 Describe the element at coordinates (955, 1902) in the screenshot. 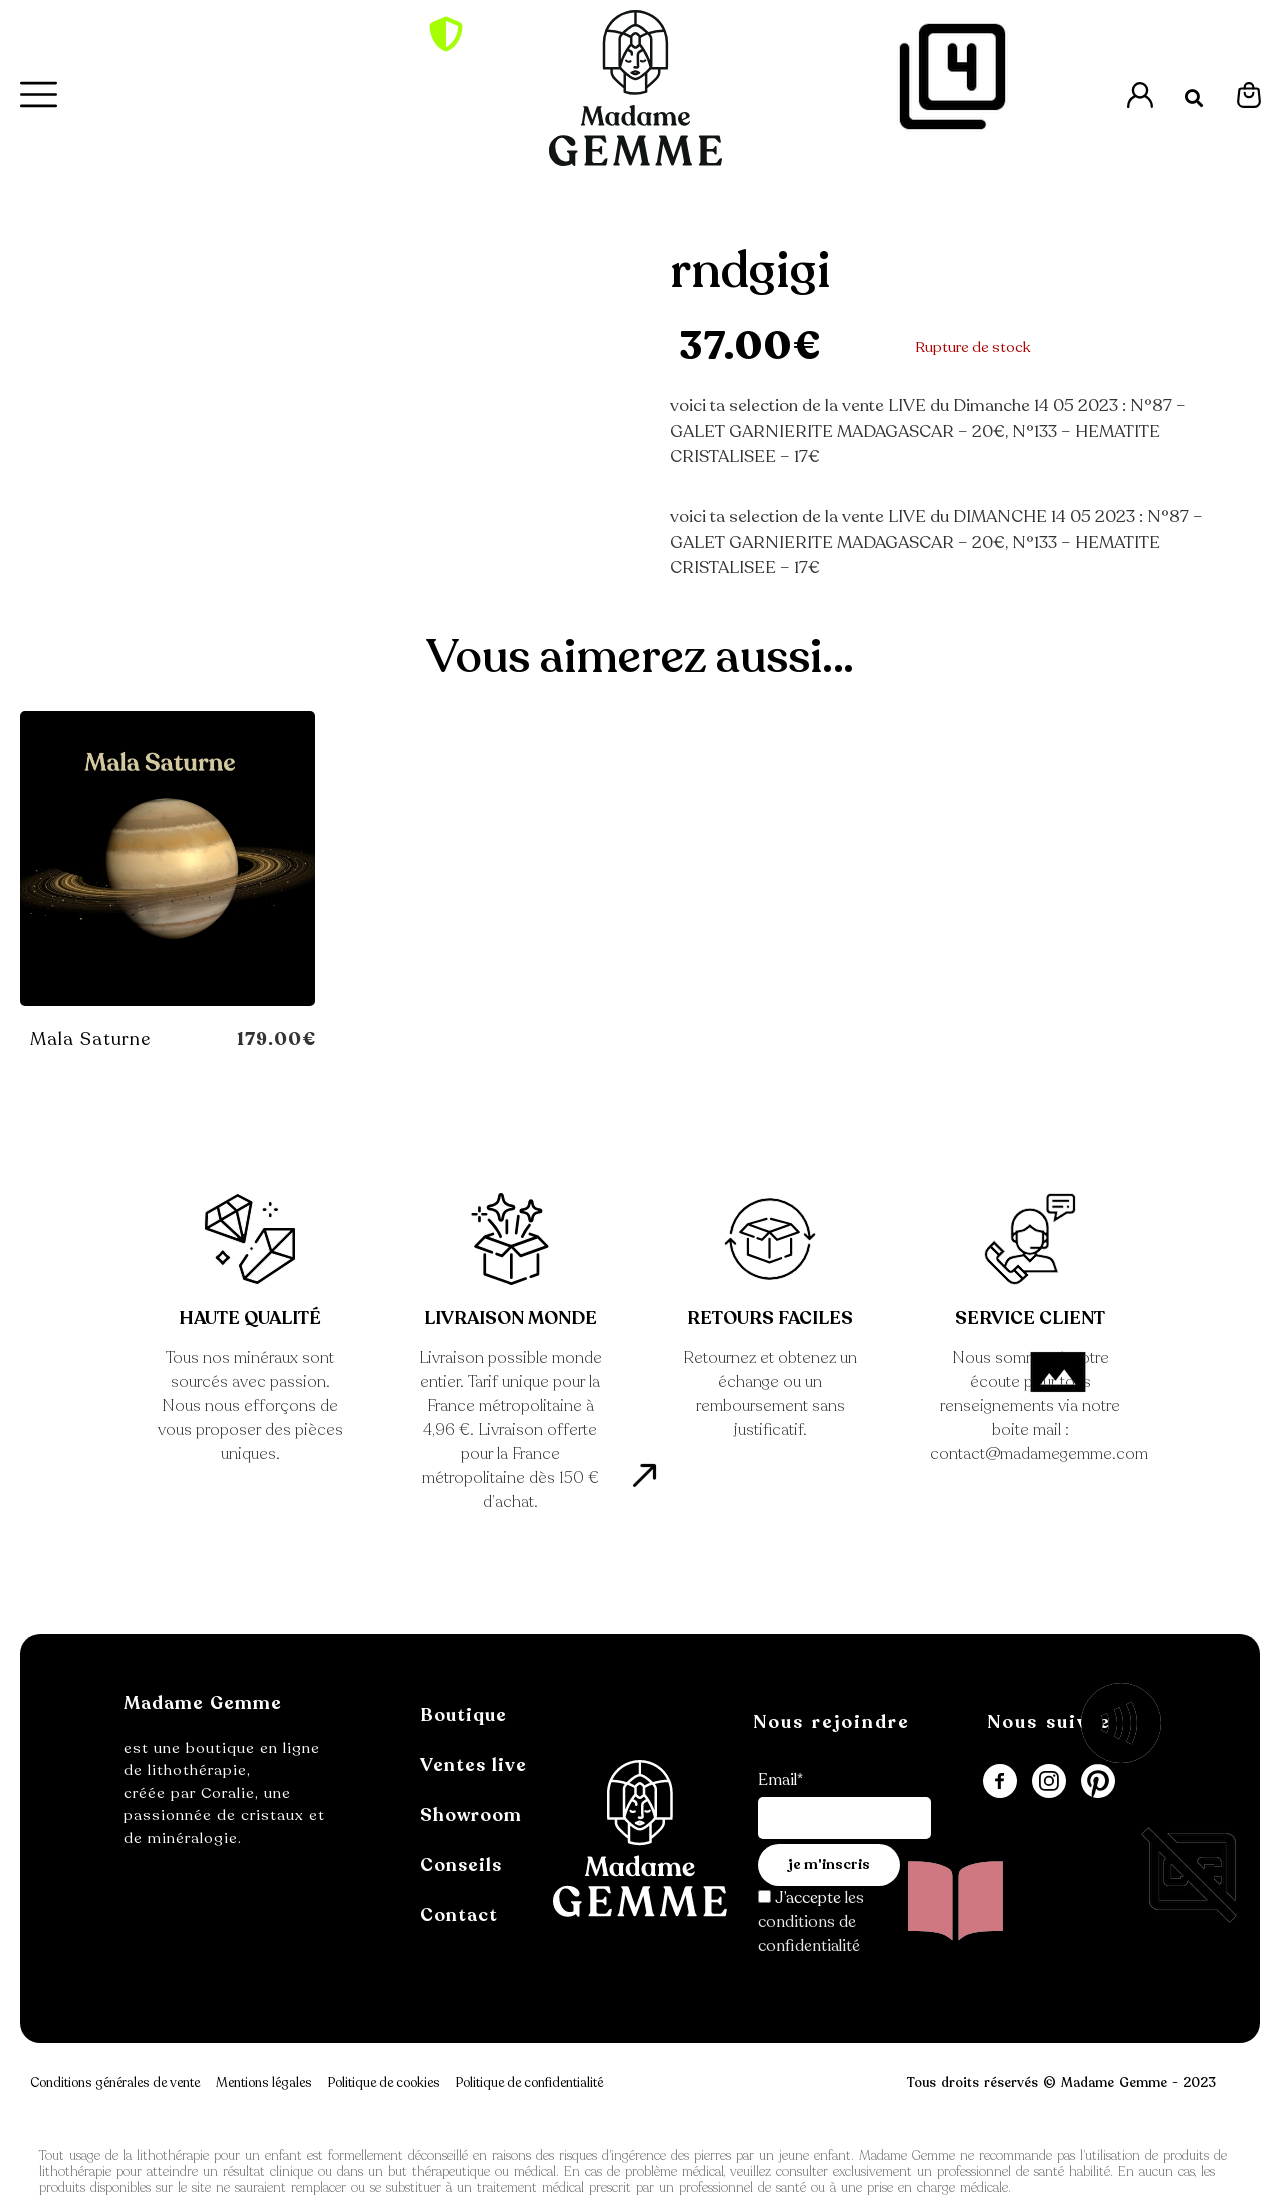

I see `open your library or reading list` at that location.